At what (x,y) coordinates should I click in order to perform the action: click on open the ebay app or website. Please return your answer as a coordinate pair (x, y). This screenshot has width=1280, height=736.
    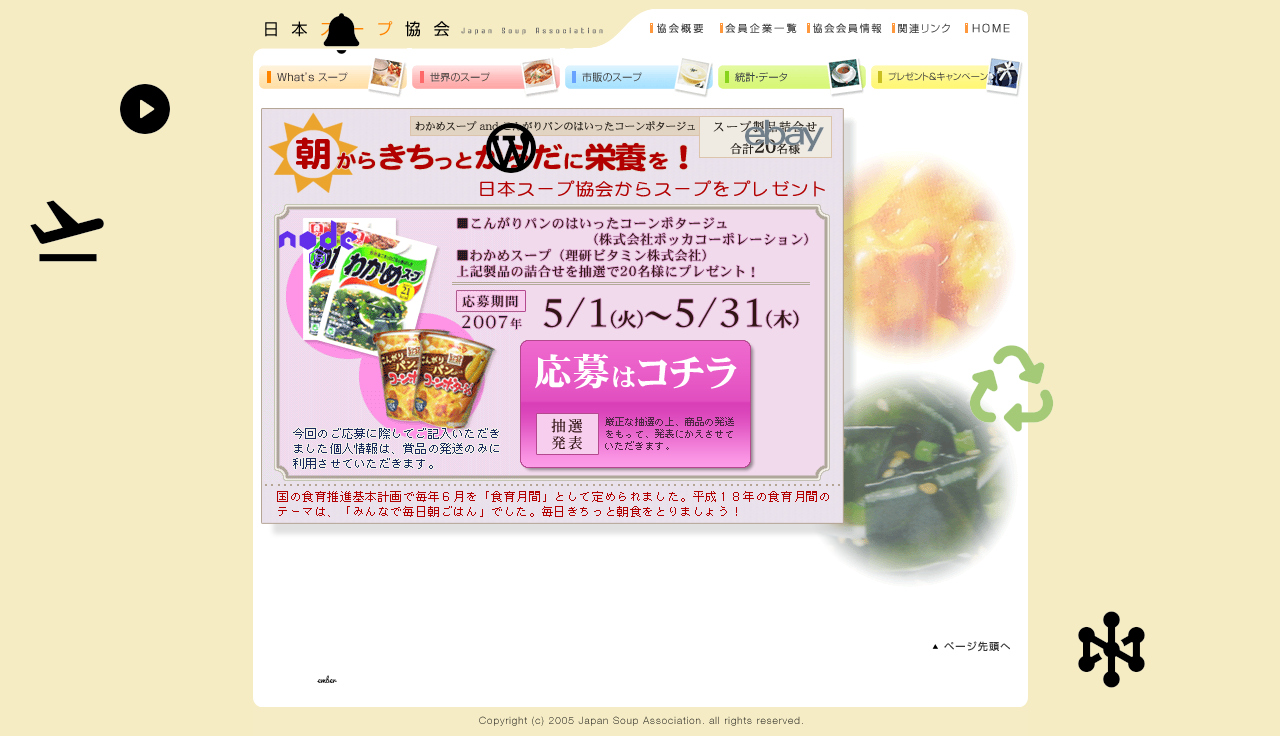
    Looking at the image, I should click on (784, 135).